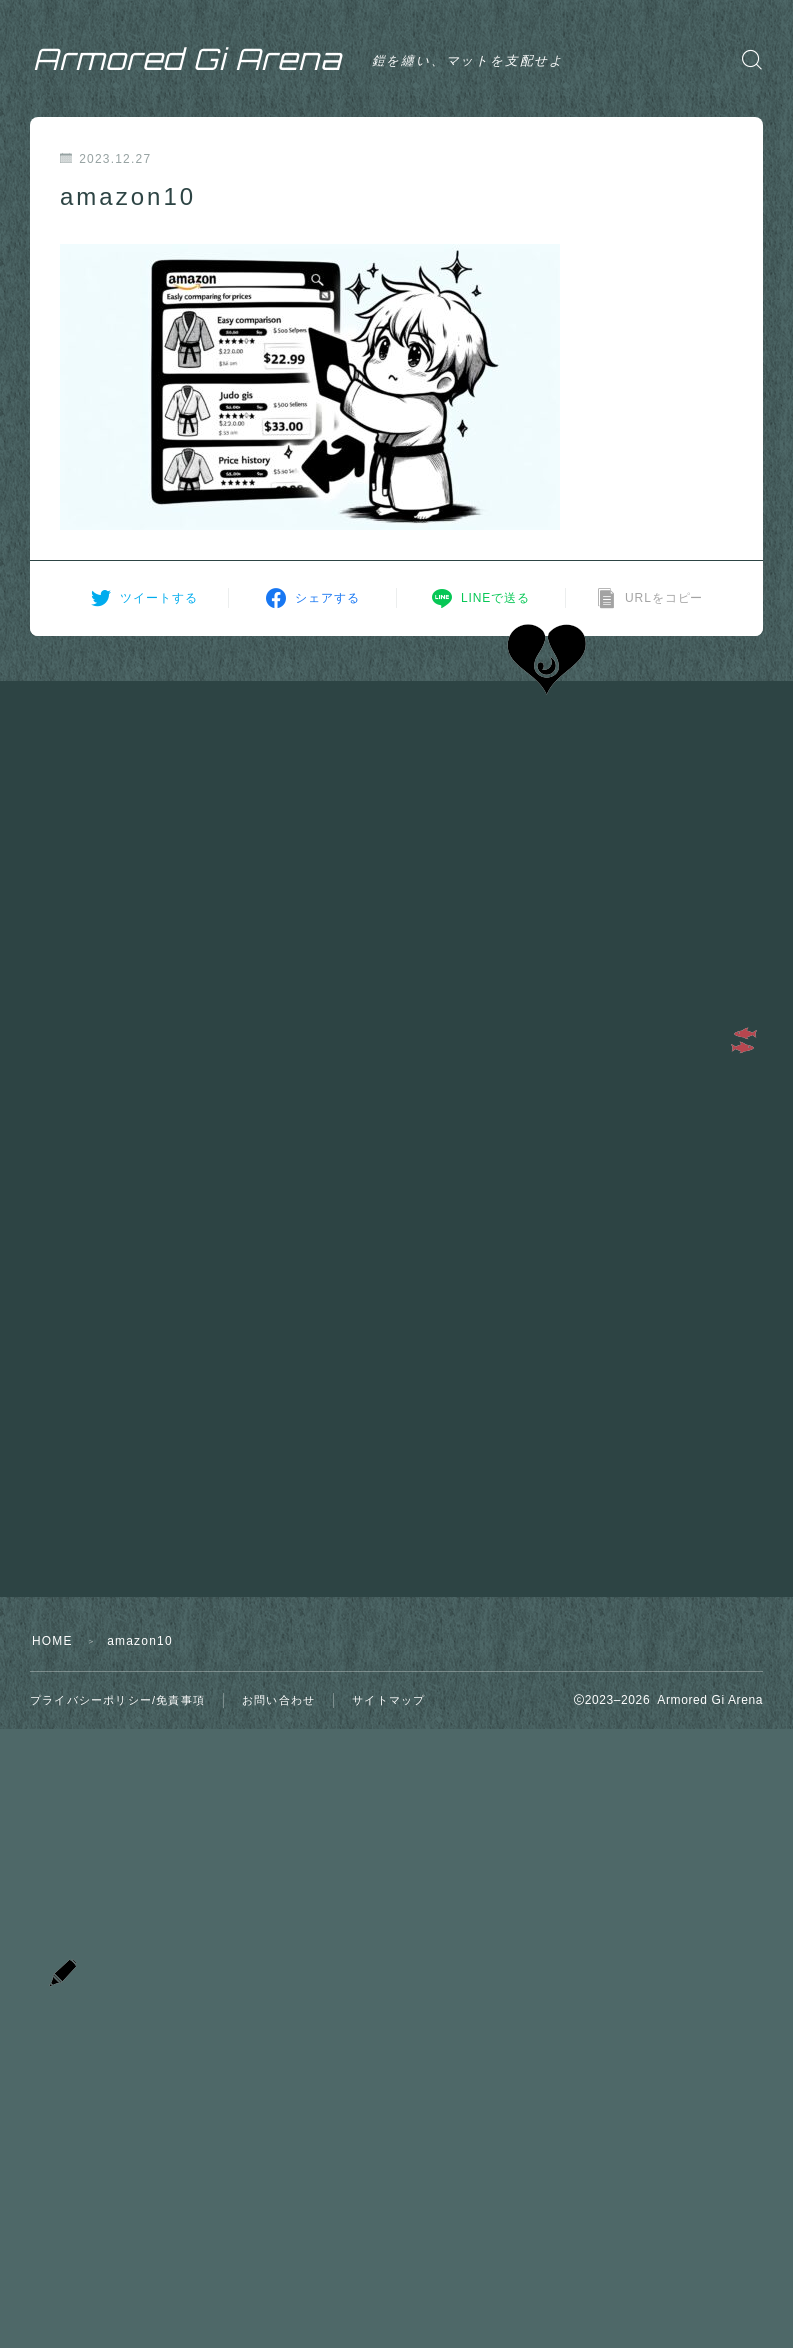 The height and width of the screenshot is (2348, 793). I want to click on indicates pisces zodiac sign, so click(744, 1040).